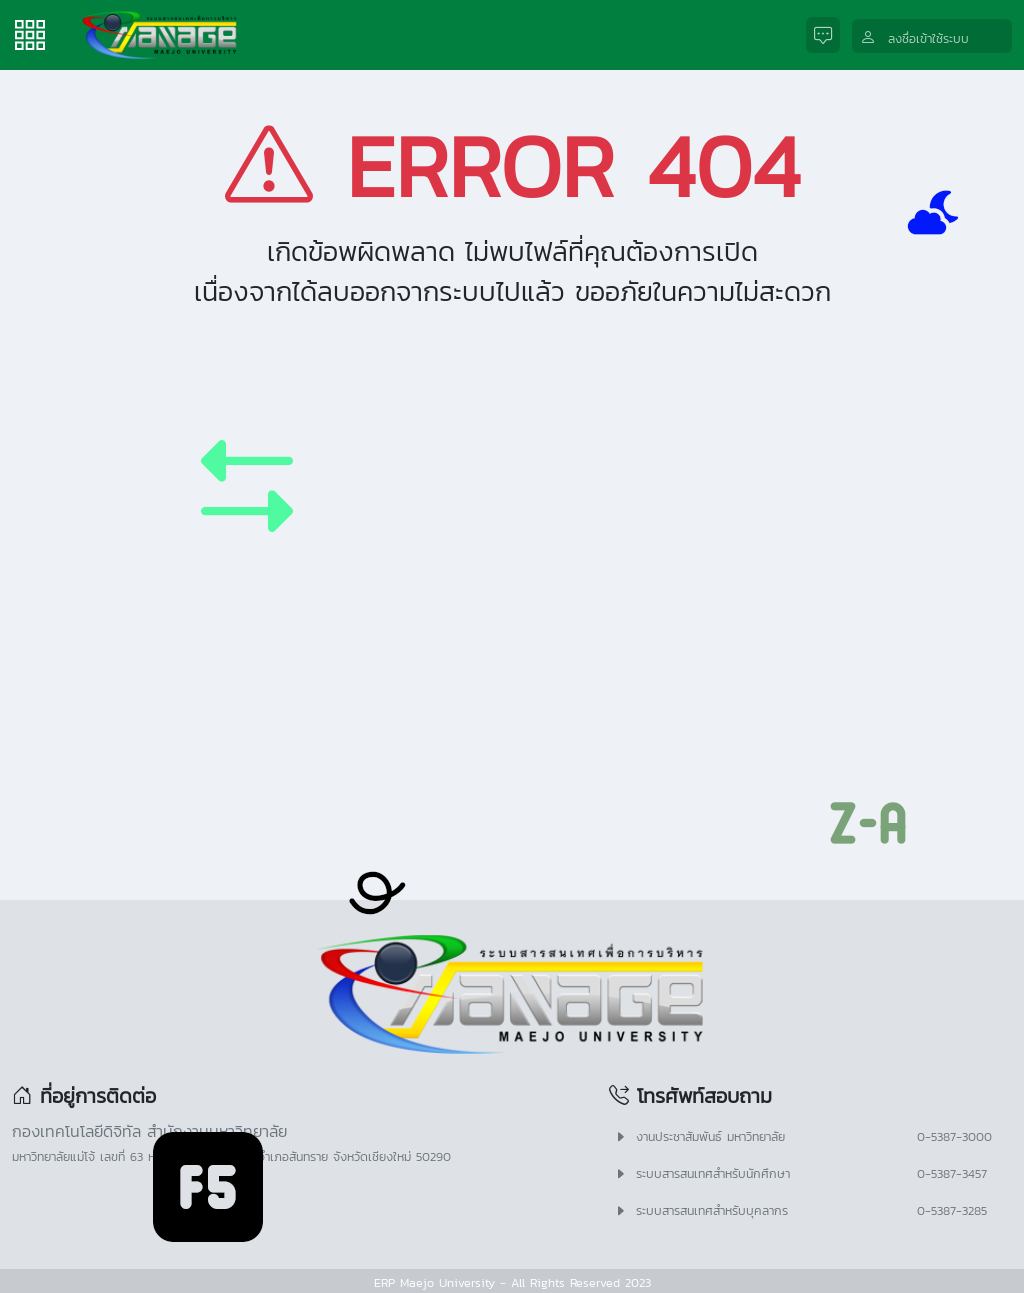  Describe the element at coordinates (932, 212) in the screenshot. I see `indicates nighttime or evening weather conditions` at that location.